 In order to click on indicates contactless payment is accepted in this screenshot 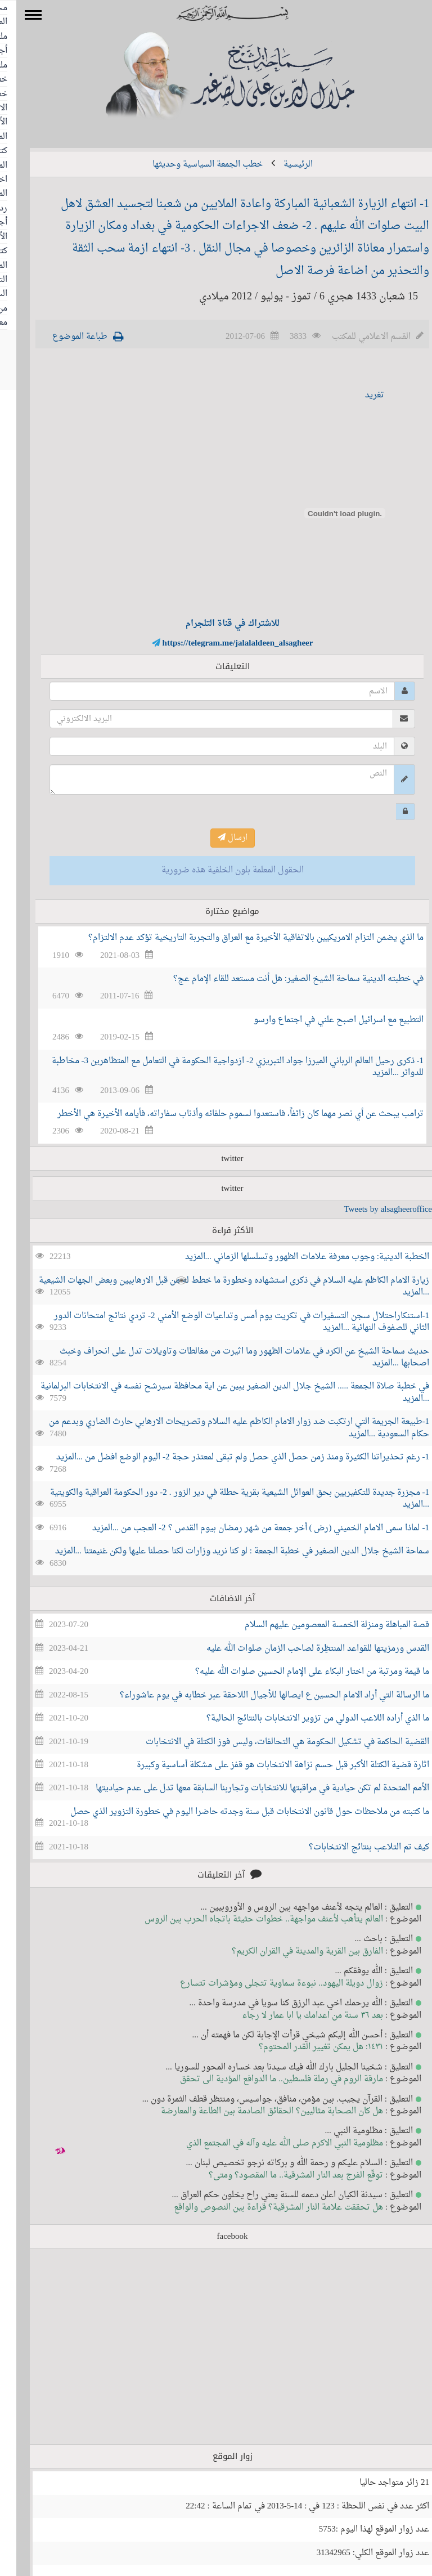, I will do `click(182, 1280)`.